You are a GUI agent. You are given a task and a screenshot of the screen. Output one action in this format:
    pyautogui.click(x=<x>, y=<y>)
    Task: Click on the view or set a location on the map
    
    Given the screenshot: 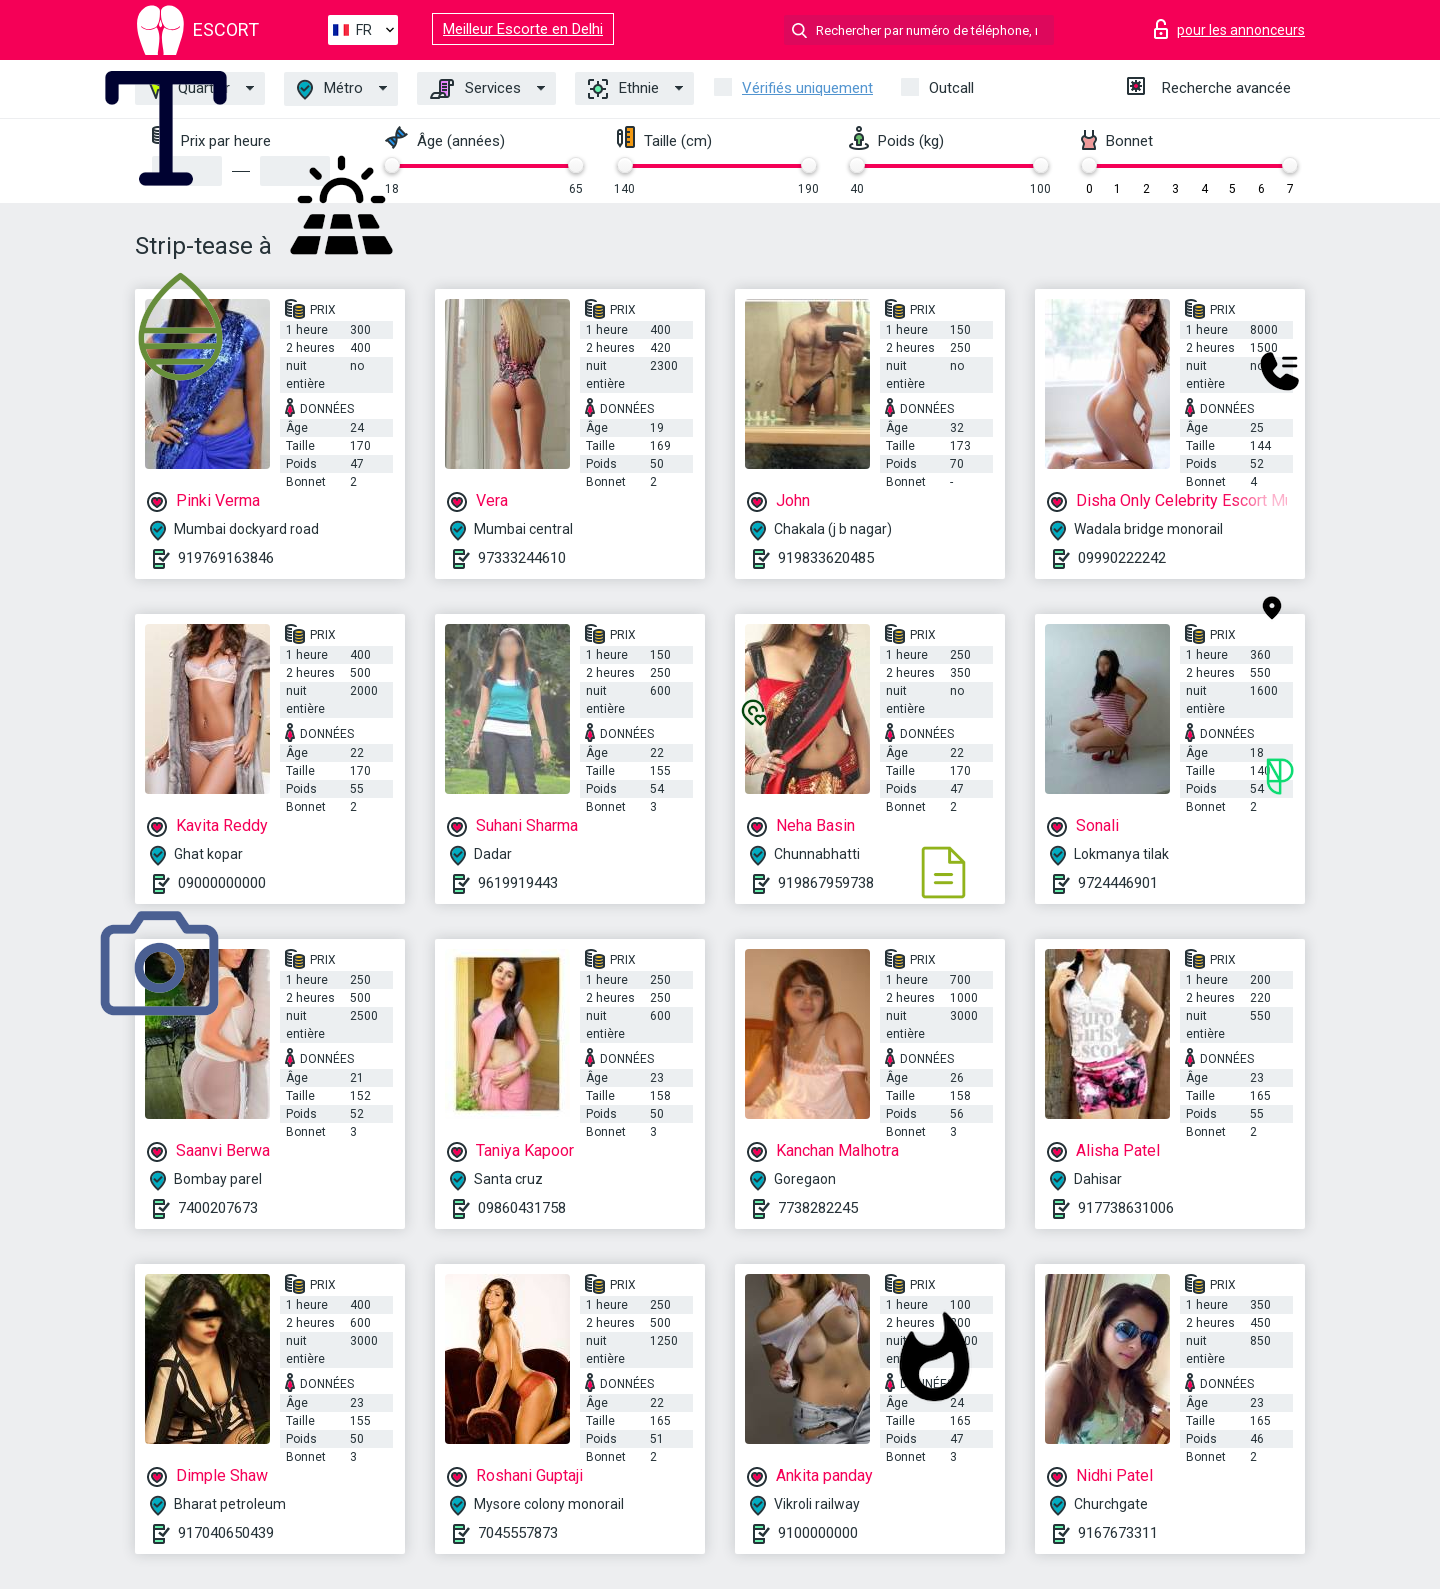 What is the action you would take?
    pyautogui.click(x=1272, y=608)
    